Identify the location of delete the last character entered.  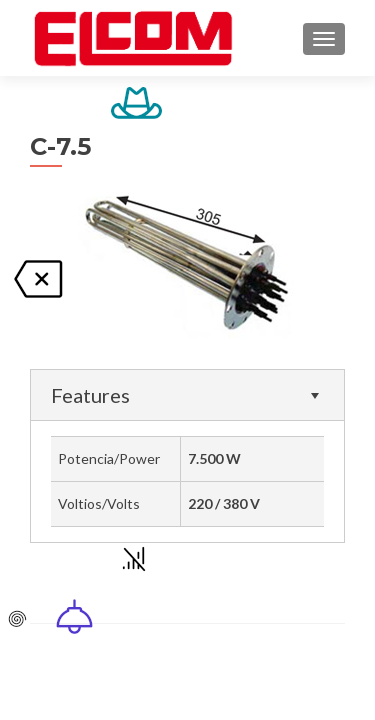
(40, 279).